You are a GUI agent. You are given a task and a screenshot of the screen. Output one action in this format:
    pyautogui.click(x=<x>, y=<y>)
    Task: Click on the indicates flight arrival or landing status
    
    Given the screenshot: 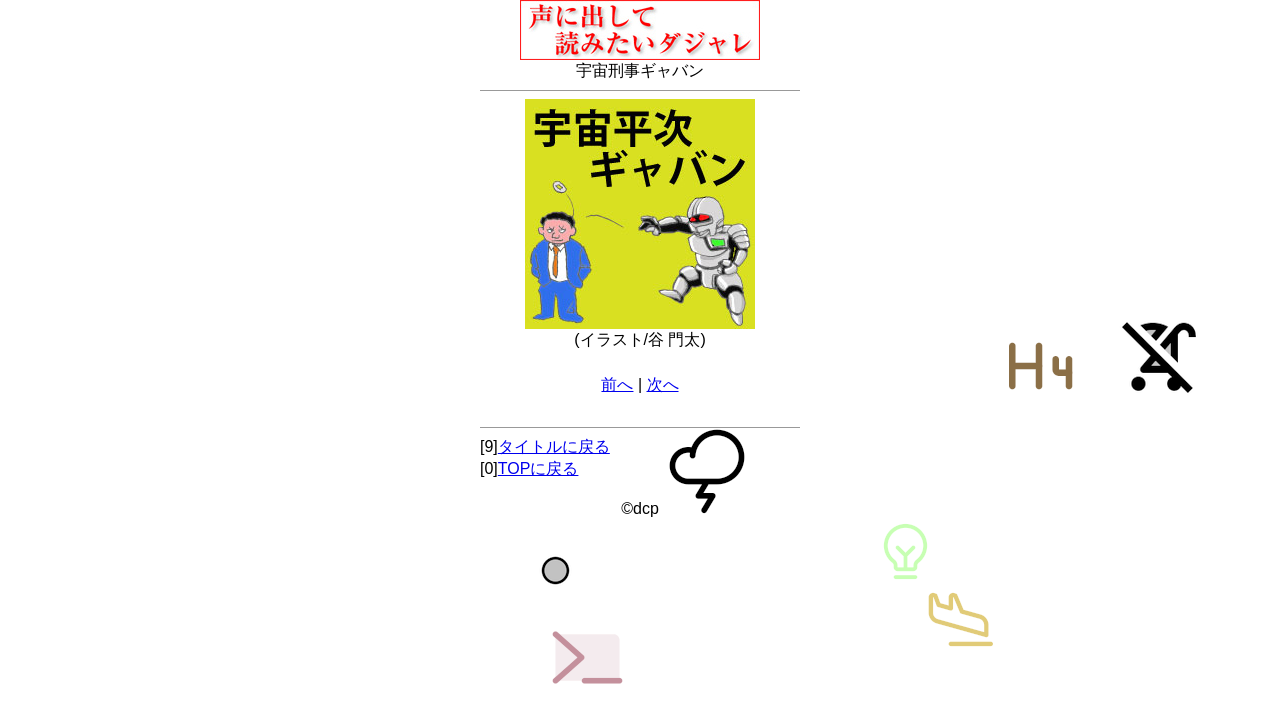 What is the action you would take?
    pyautogui.click(x=957, y=619)
    